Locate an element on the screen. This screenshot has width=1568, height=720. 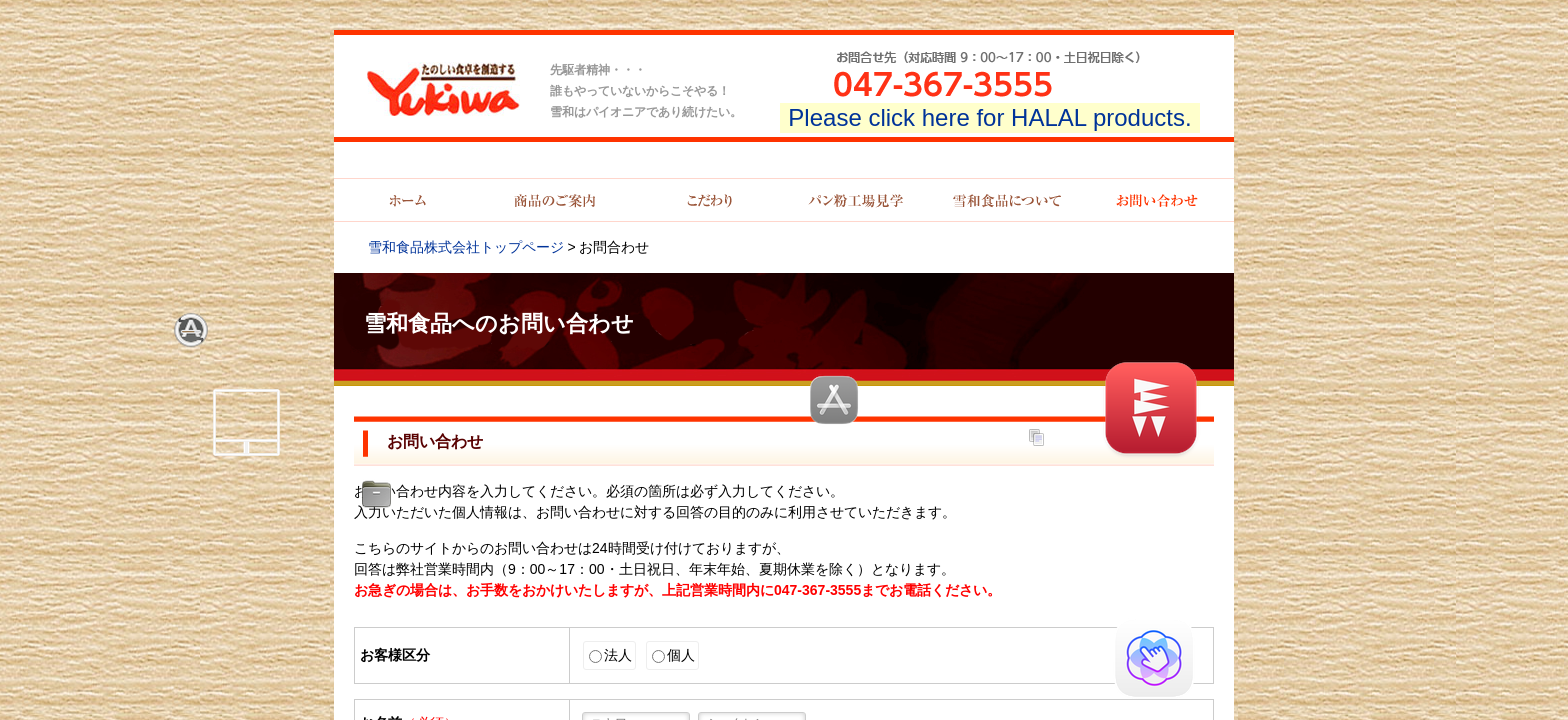
open the software updater application is located at coordinates (191, 330).